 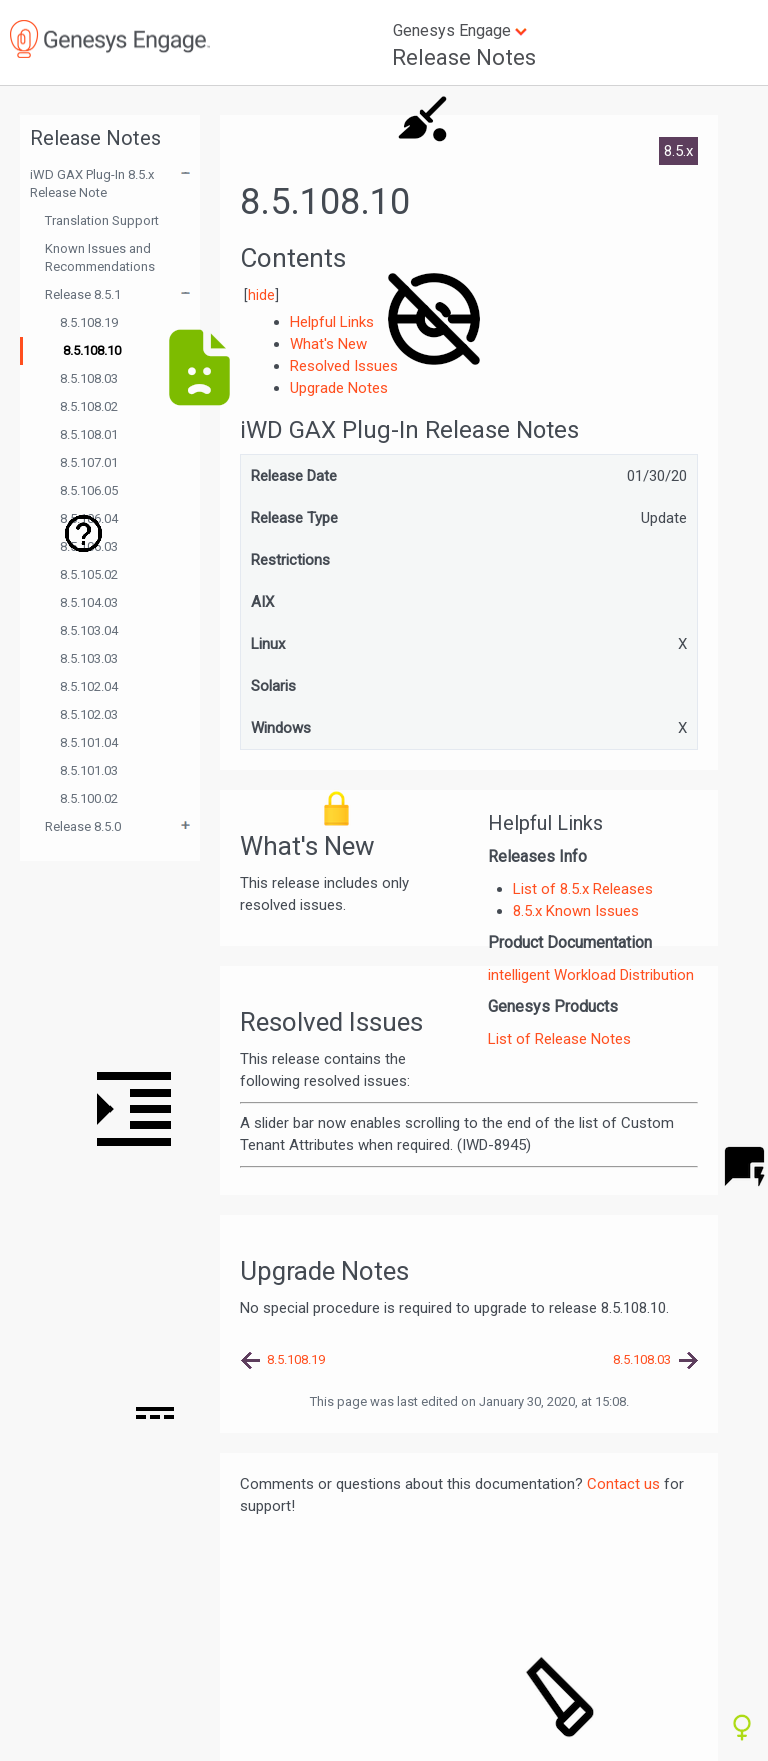 What do you see at coordinates (156, 1413) in the screenshot?
I see `hardware power input or connector port` at bounding box center [156, 1413].